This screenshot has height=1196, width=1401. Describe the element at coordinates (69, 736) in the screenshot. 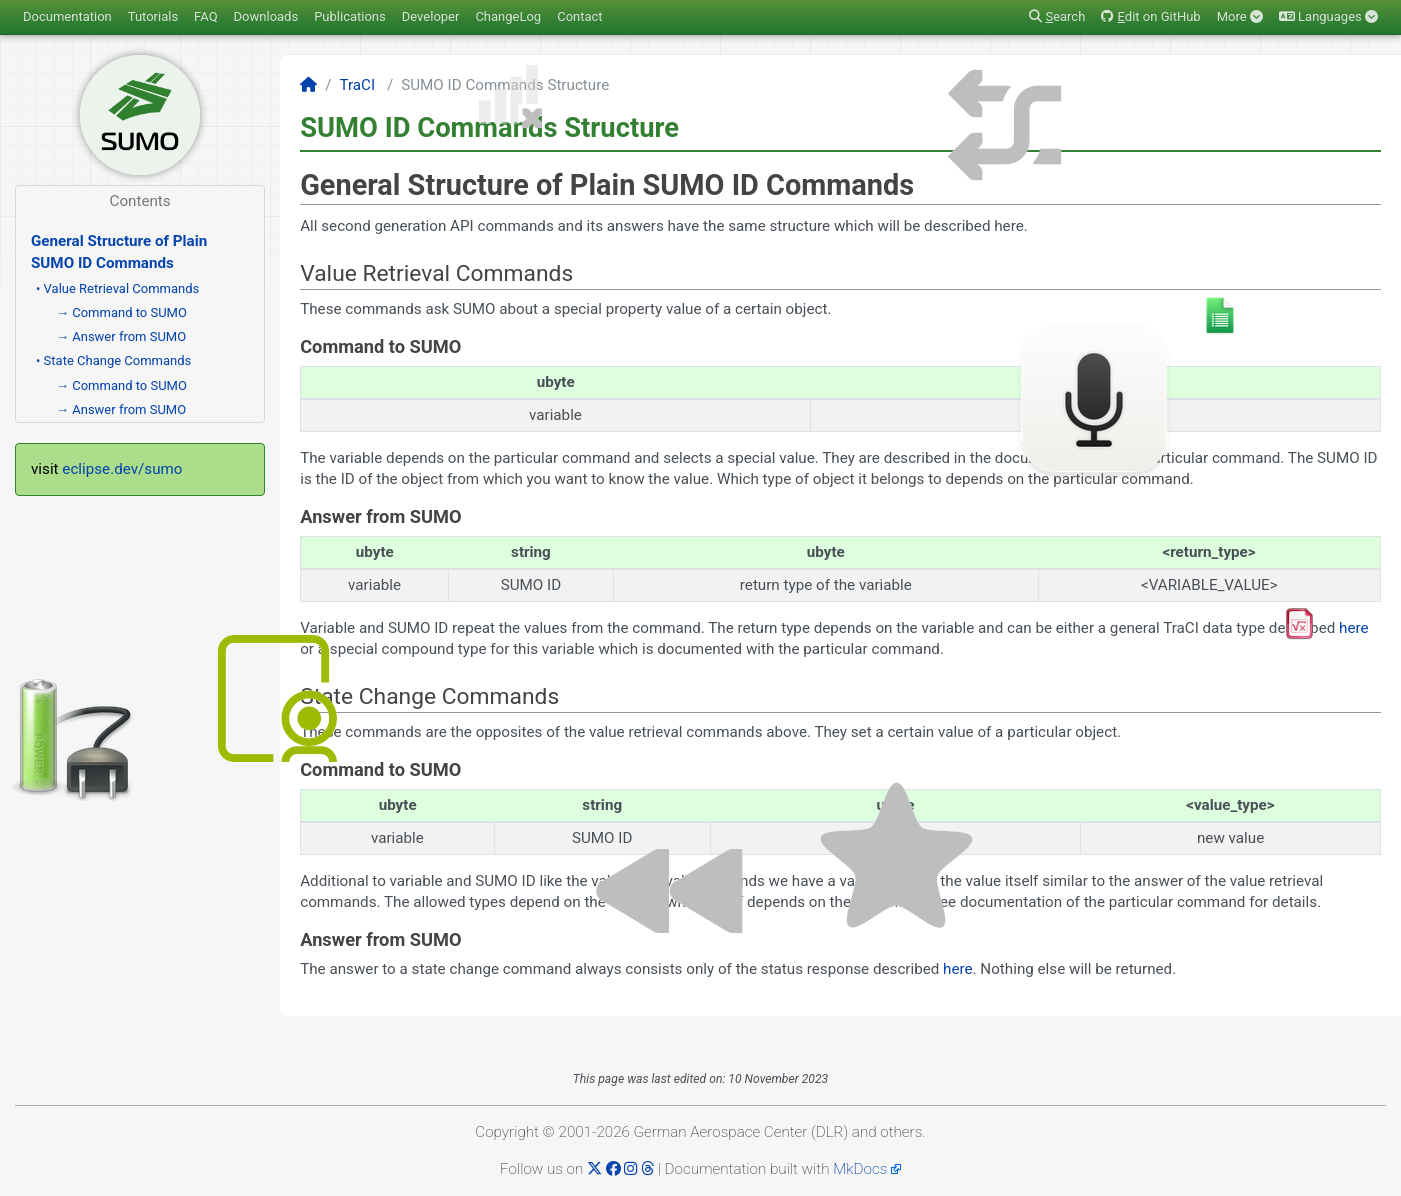

I see `battery fully charged and connected to power` at that location.